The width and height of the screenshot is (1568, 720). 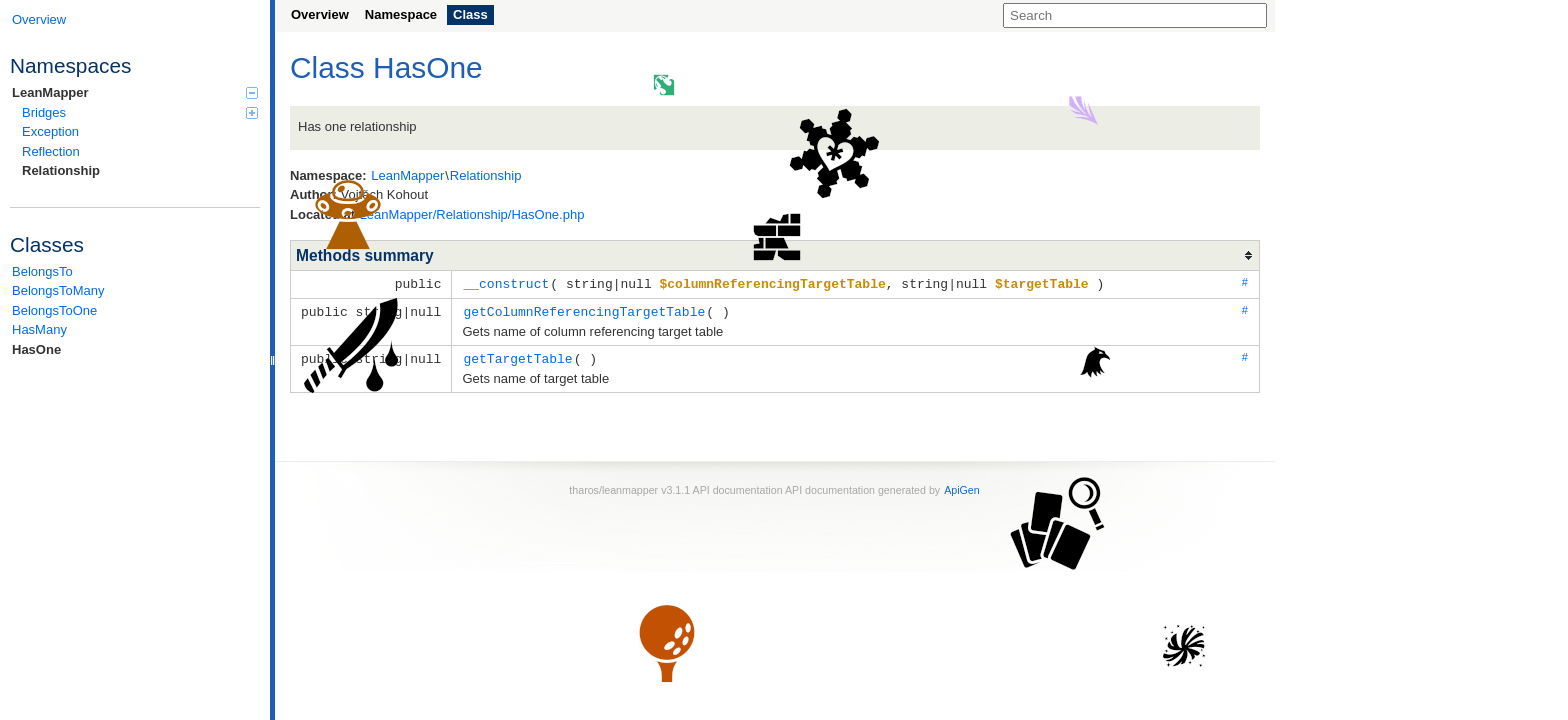 I want to click on activate fire breath ability, so click(x=664, y=85).